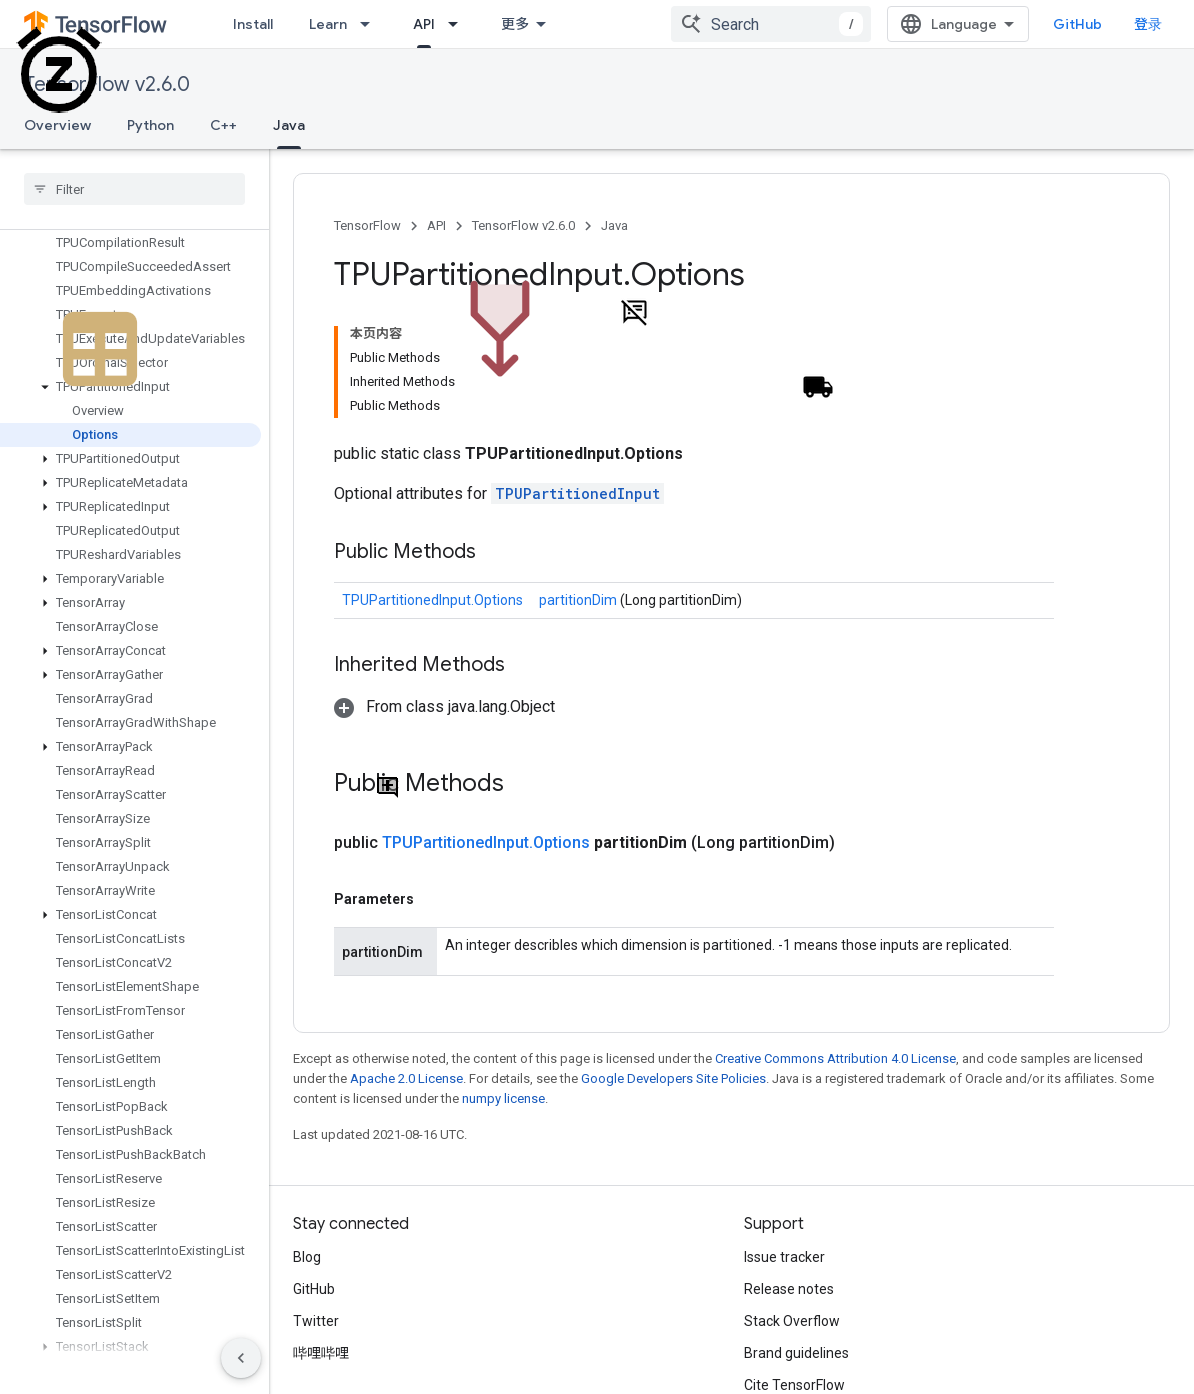 The image size is (1194, 1394). What do you see at coordinates (635, 312) in the screenshot?
I see `mute or disable speaker notes` at bounding box center [635, 312].